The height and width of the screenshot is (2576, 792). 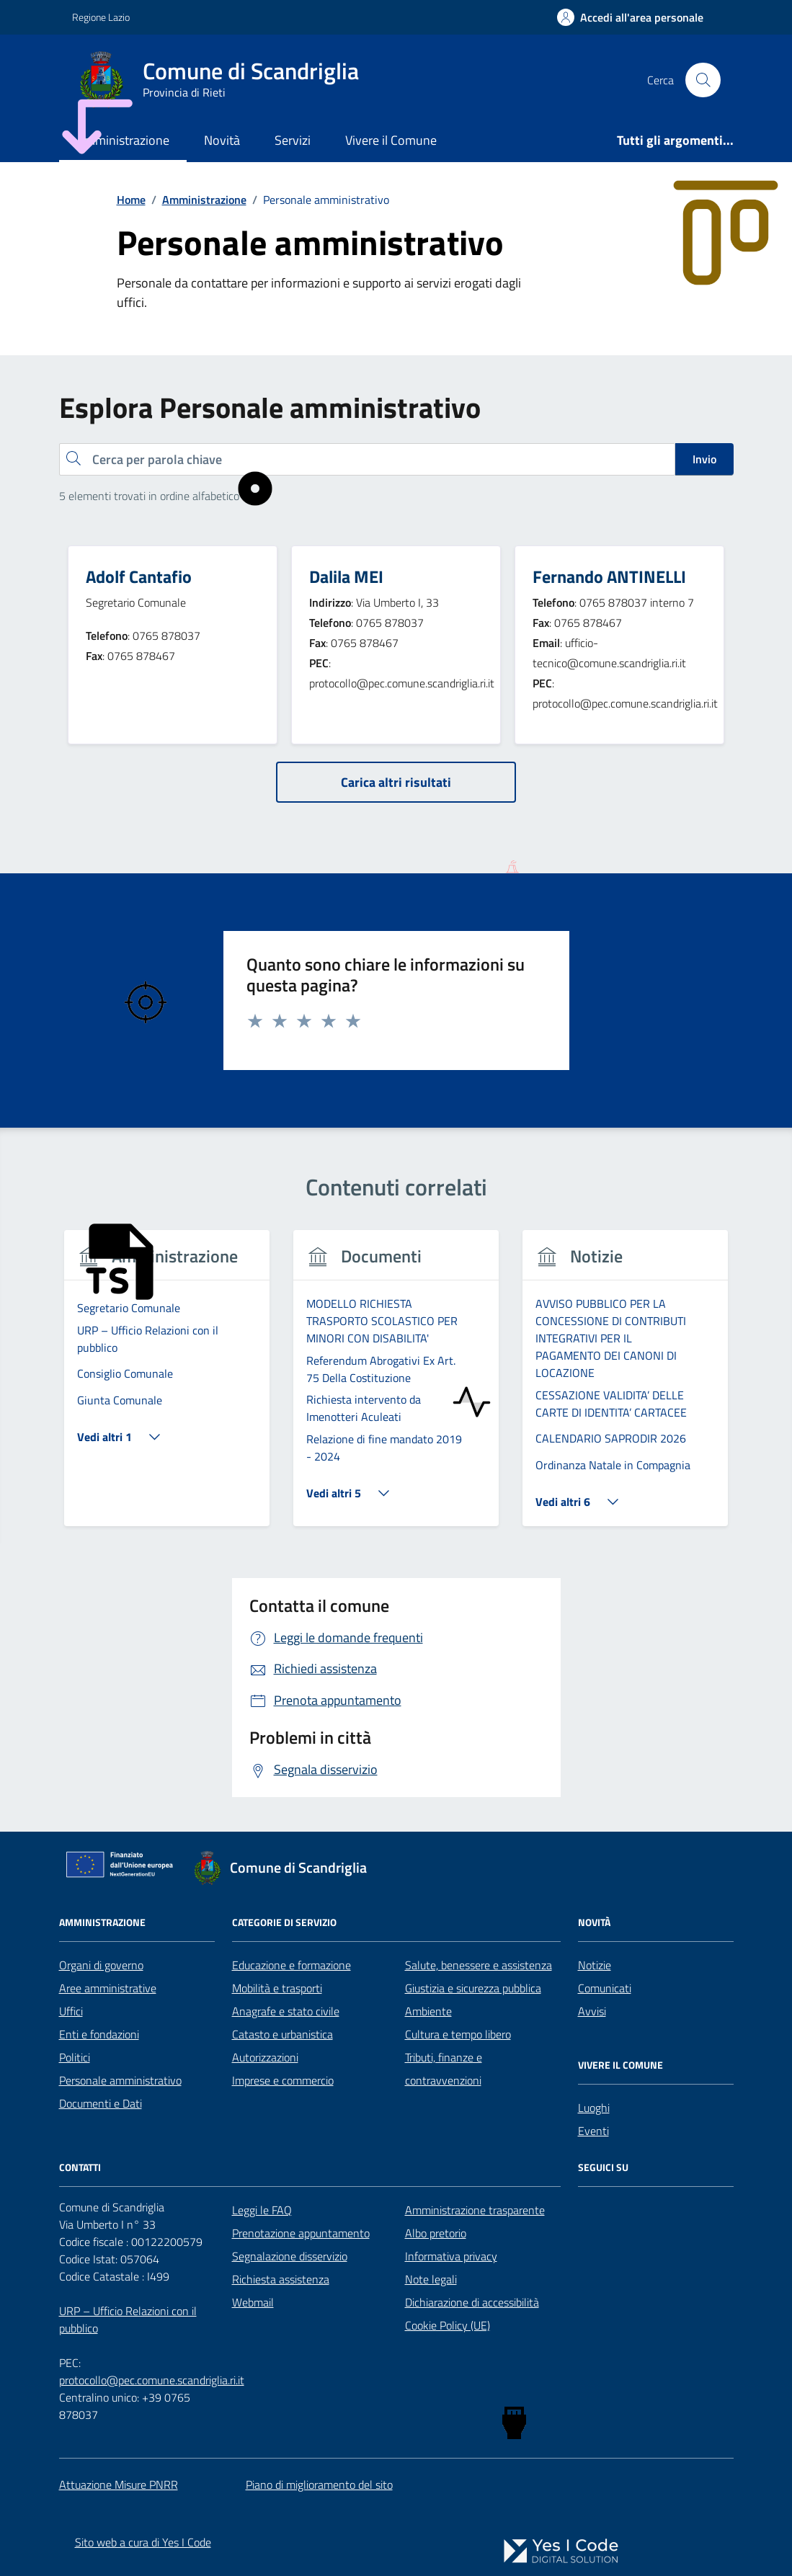 I want to click on view health or heart rate data, so click(x=471, y=1402).